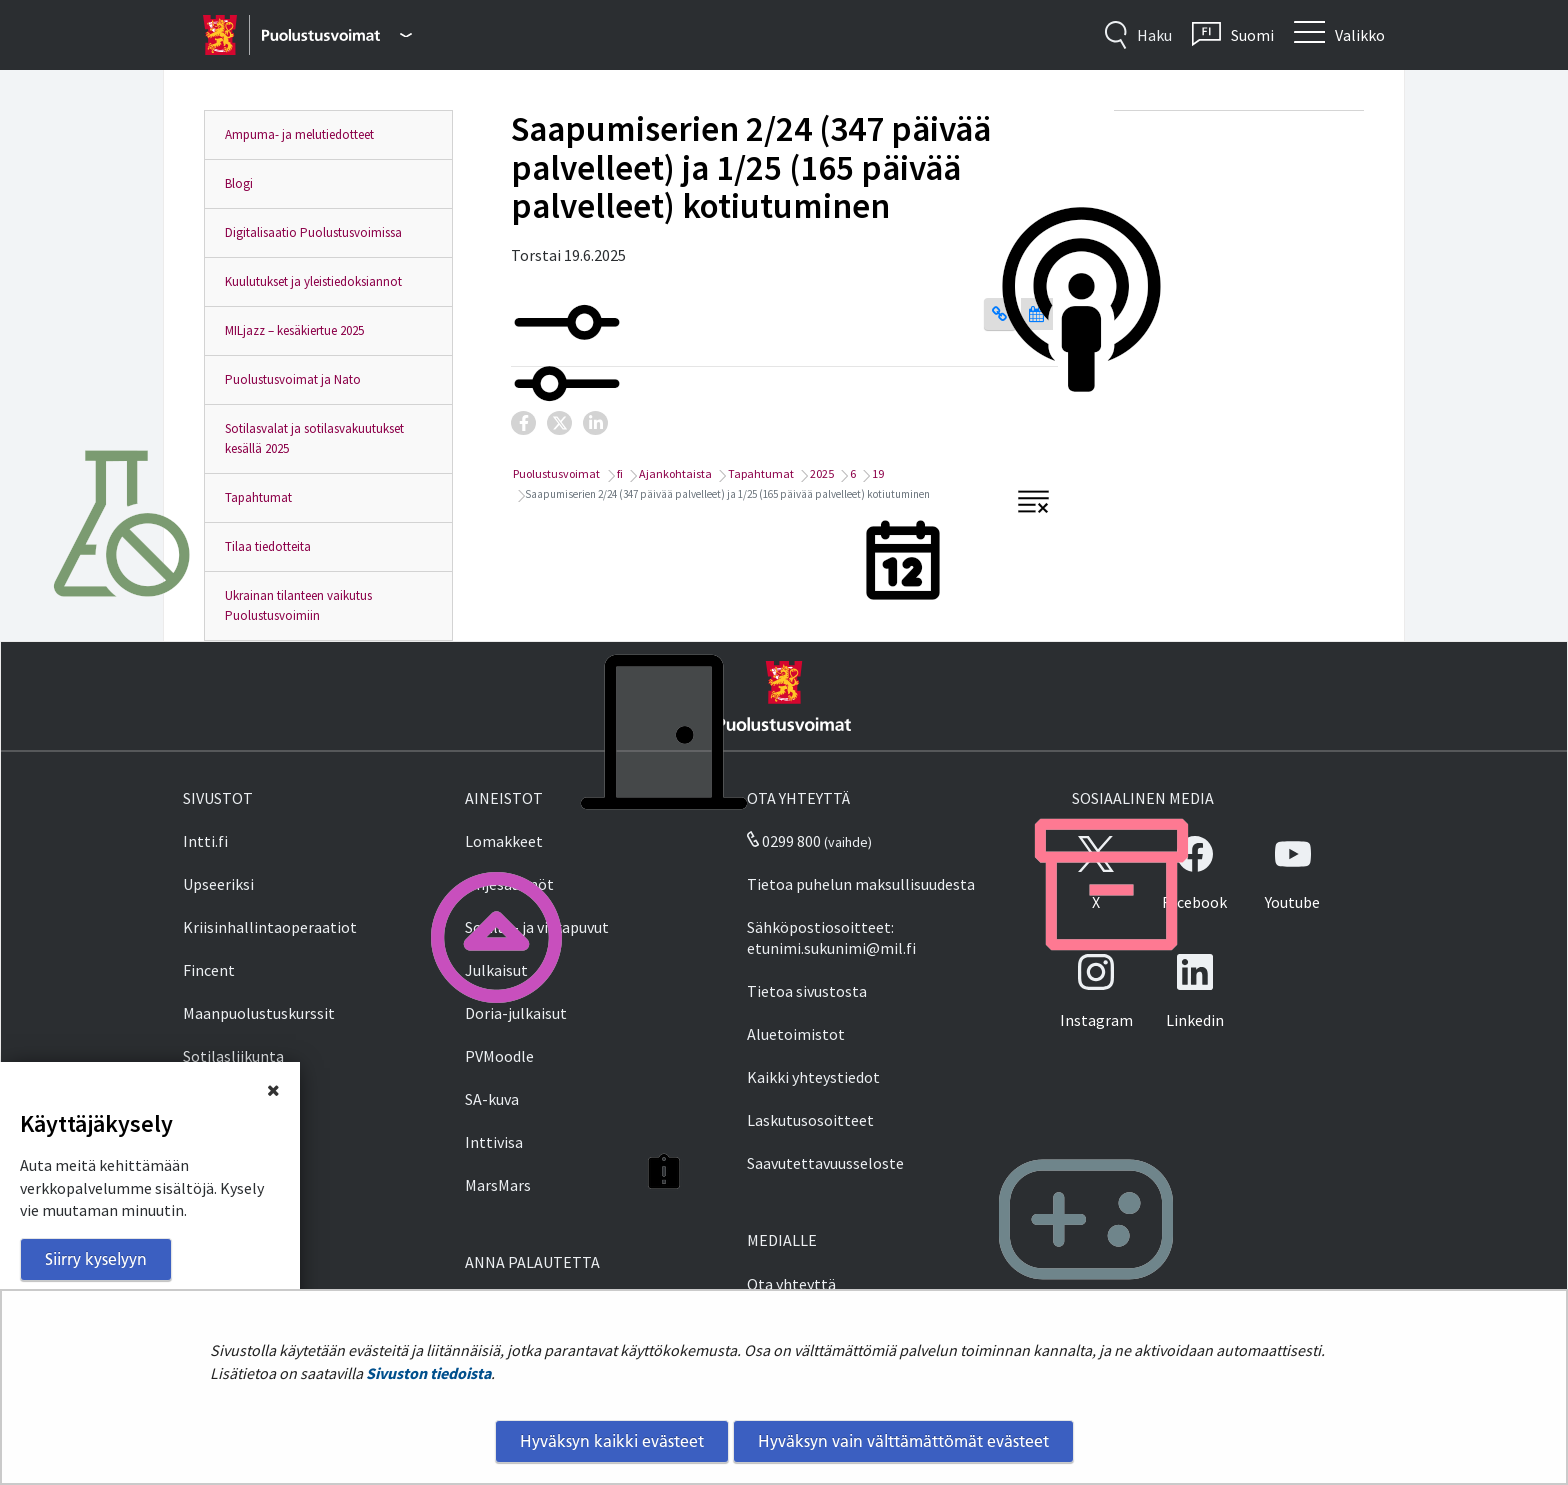 This screenshot has height=1485, width=1568. Describe the element at coordinates (664, 732) in the screenshot. I see `exit or log out of the application` at that location.